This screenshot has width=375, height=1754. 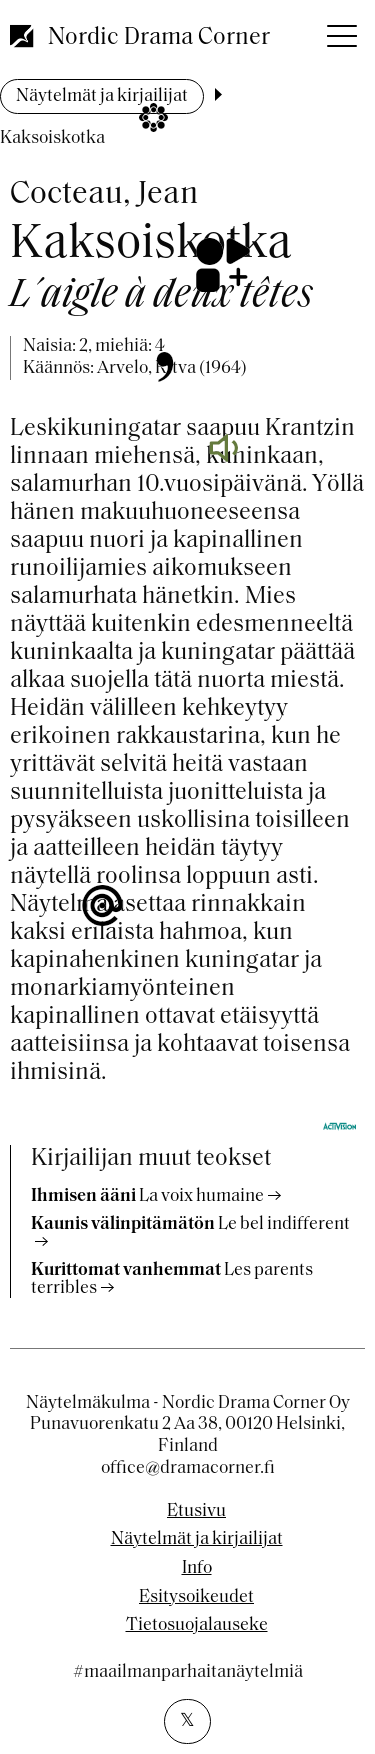 I want to click on open the flathub app store, so click(x=223, y=265).